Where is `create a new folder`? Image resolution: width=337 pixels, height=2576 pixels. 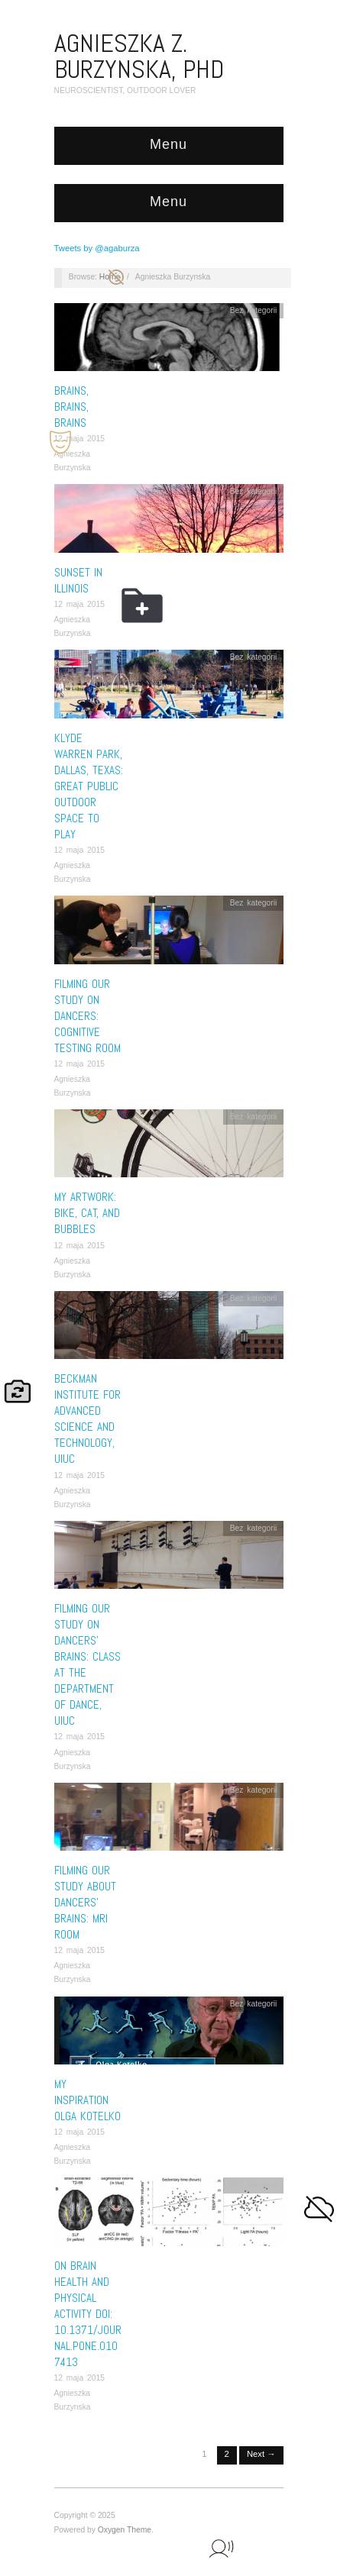 create a new folder is located at coordinates (142, 605).